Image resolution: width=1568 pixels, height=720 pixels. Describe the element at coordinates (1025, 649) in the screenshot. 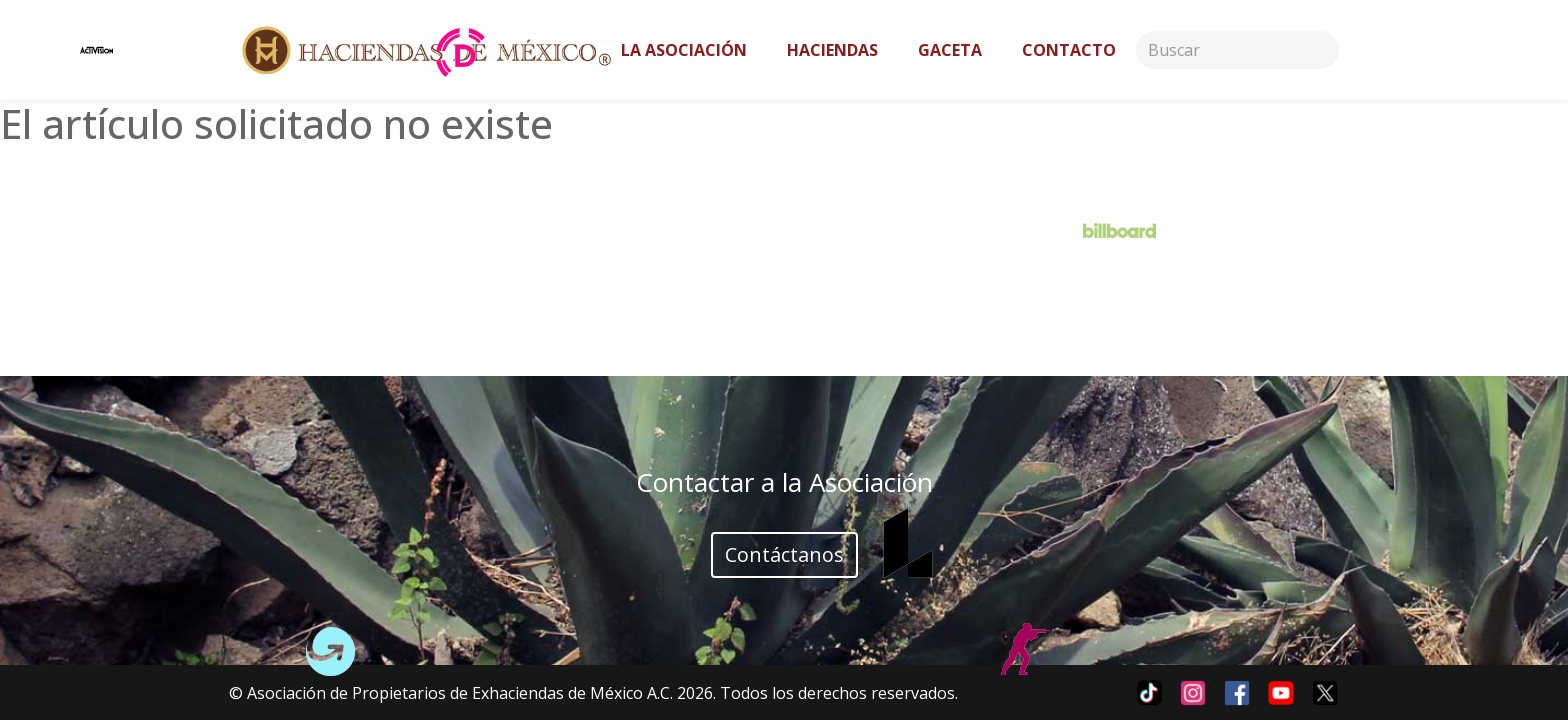

I see `launch counter-strike game` at that location.